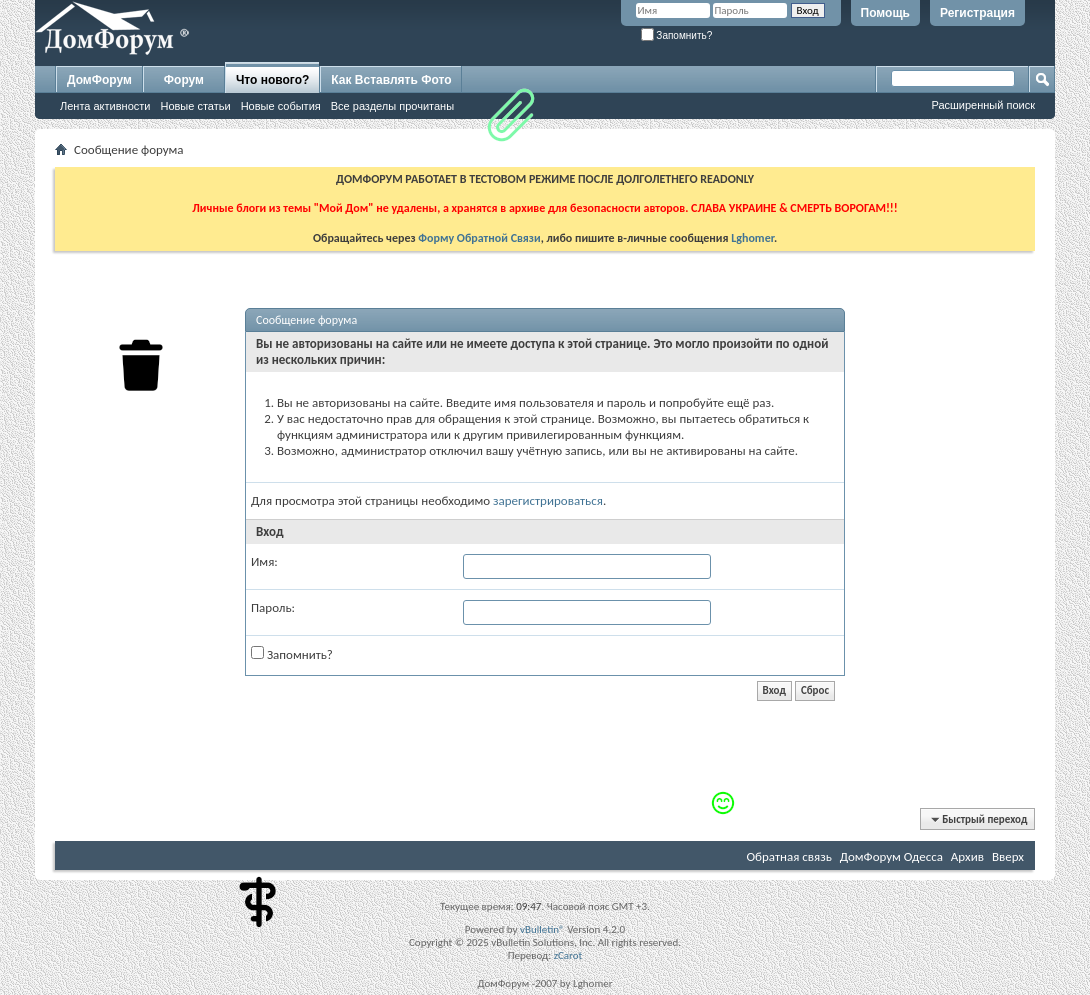 The height and width of the screenshot is (995, 1090). I want to click on delete this item, so click(141, 366).